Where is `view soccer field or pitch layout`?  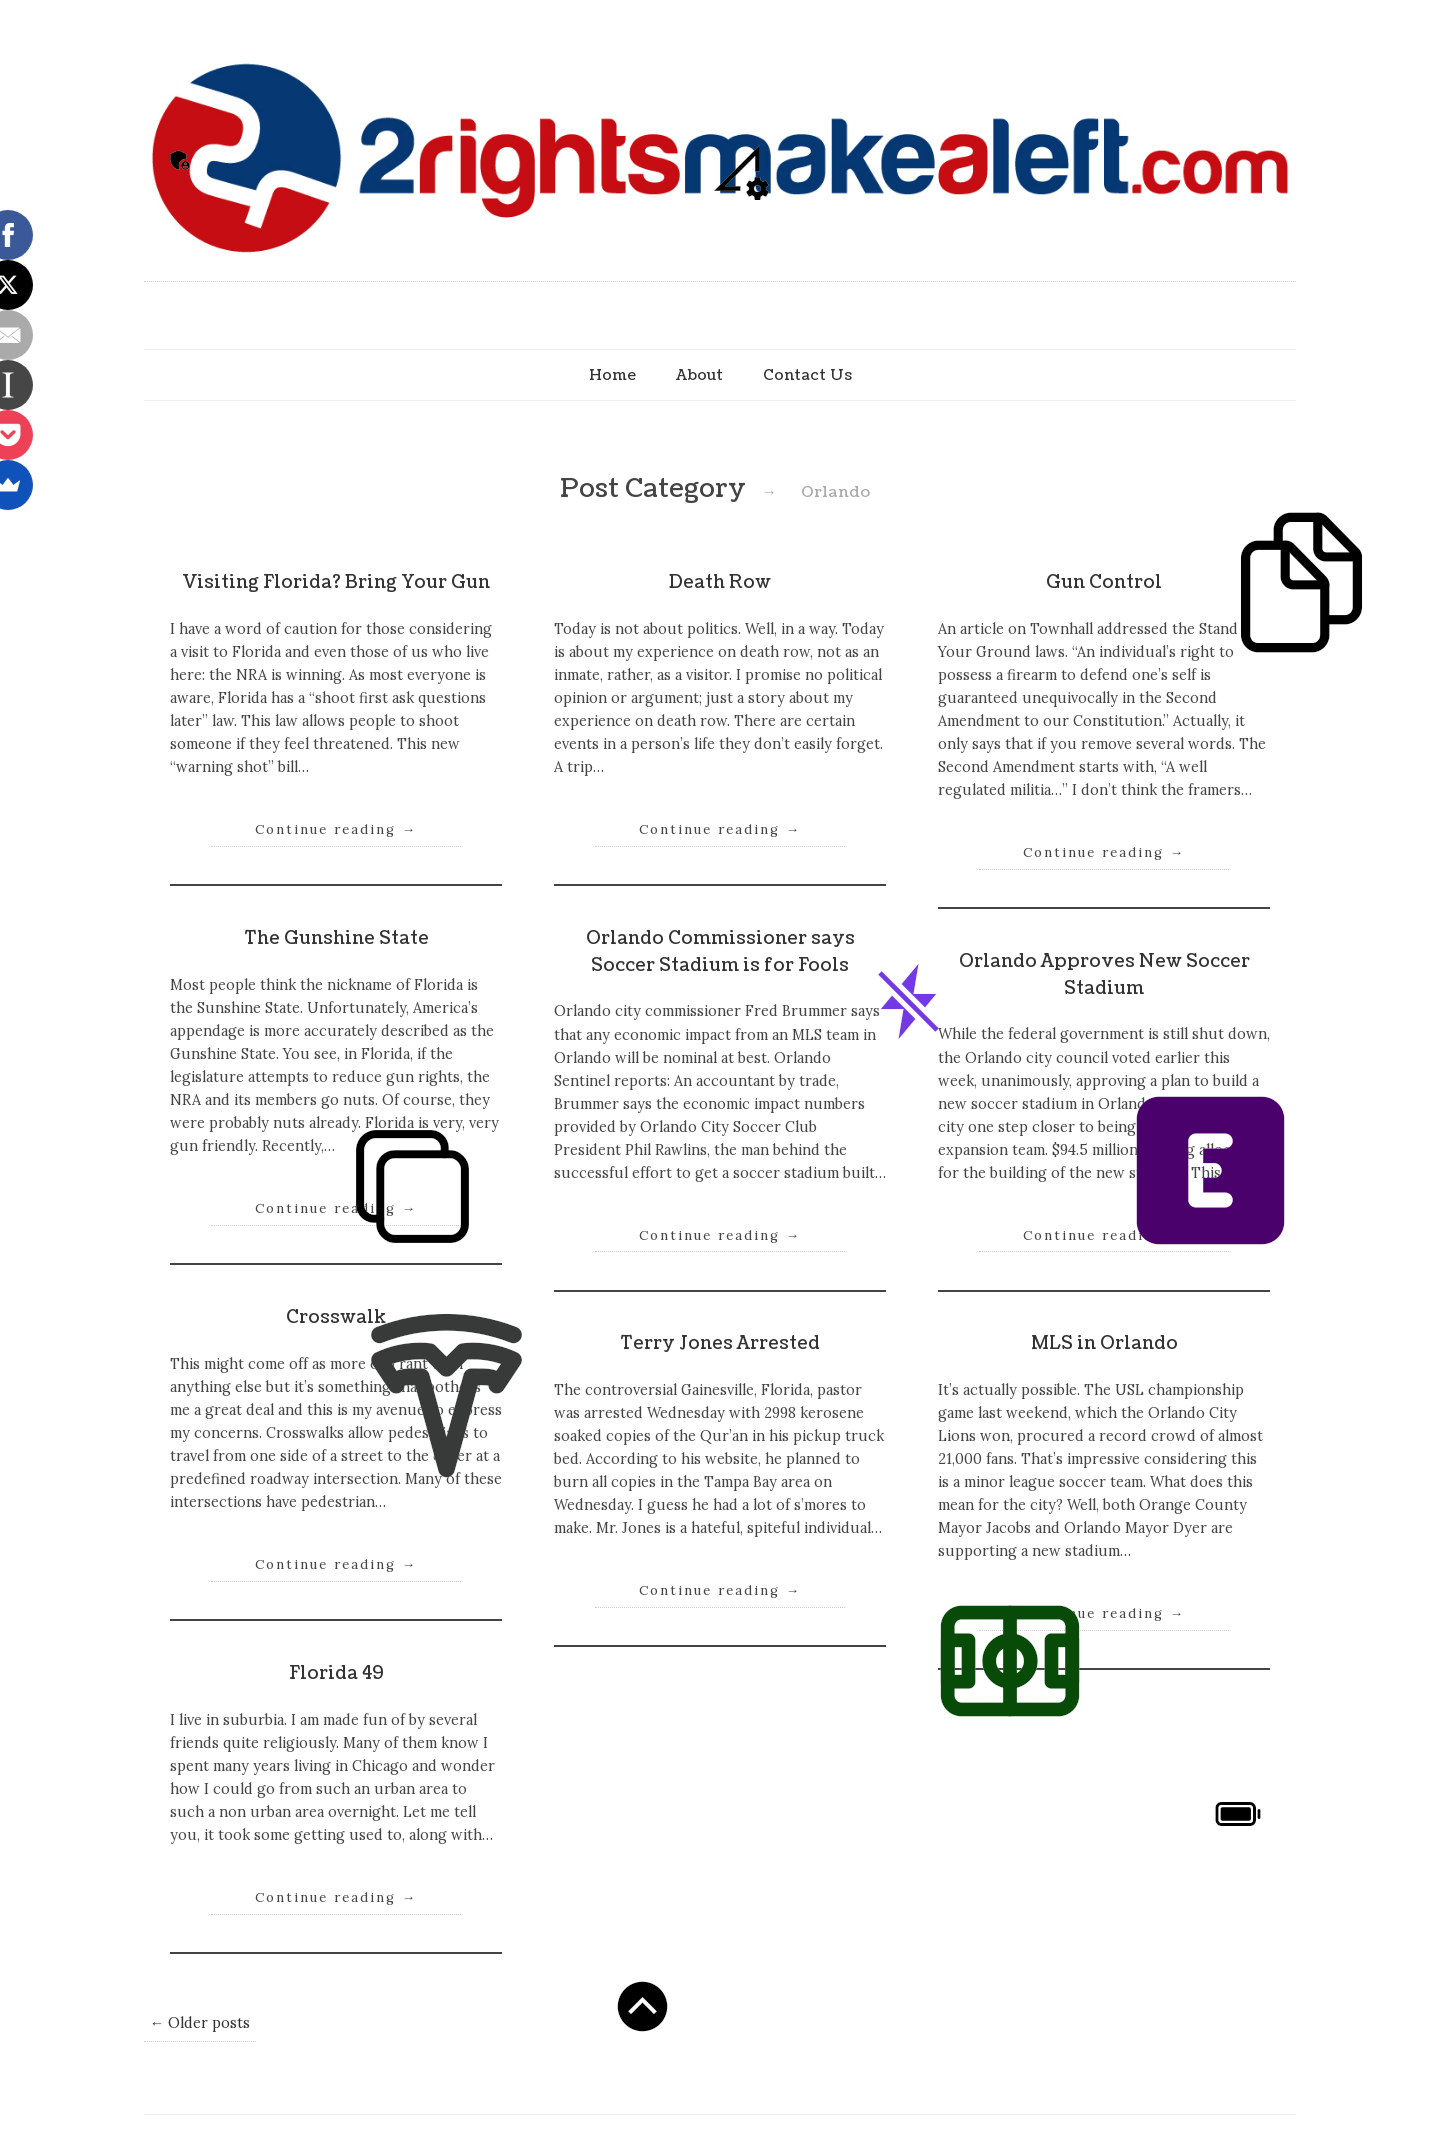
view soccer field or pitch layout is located at coordinates (1010, 1661).